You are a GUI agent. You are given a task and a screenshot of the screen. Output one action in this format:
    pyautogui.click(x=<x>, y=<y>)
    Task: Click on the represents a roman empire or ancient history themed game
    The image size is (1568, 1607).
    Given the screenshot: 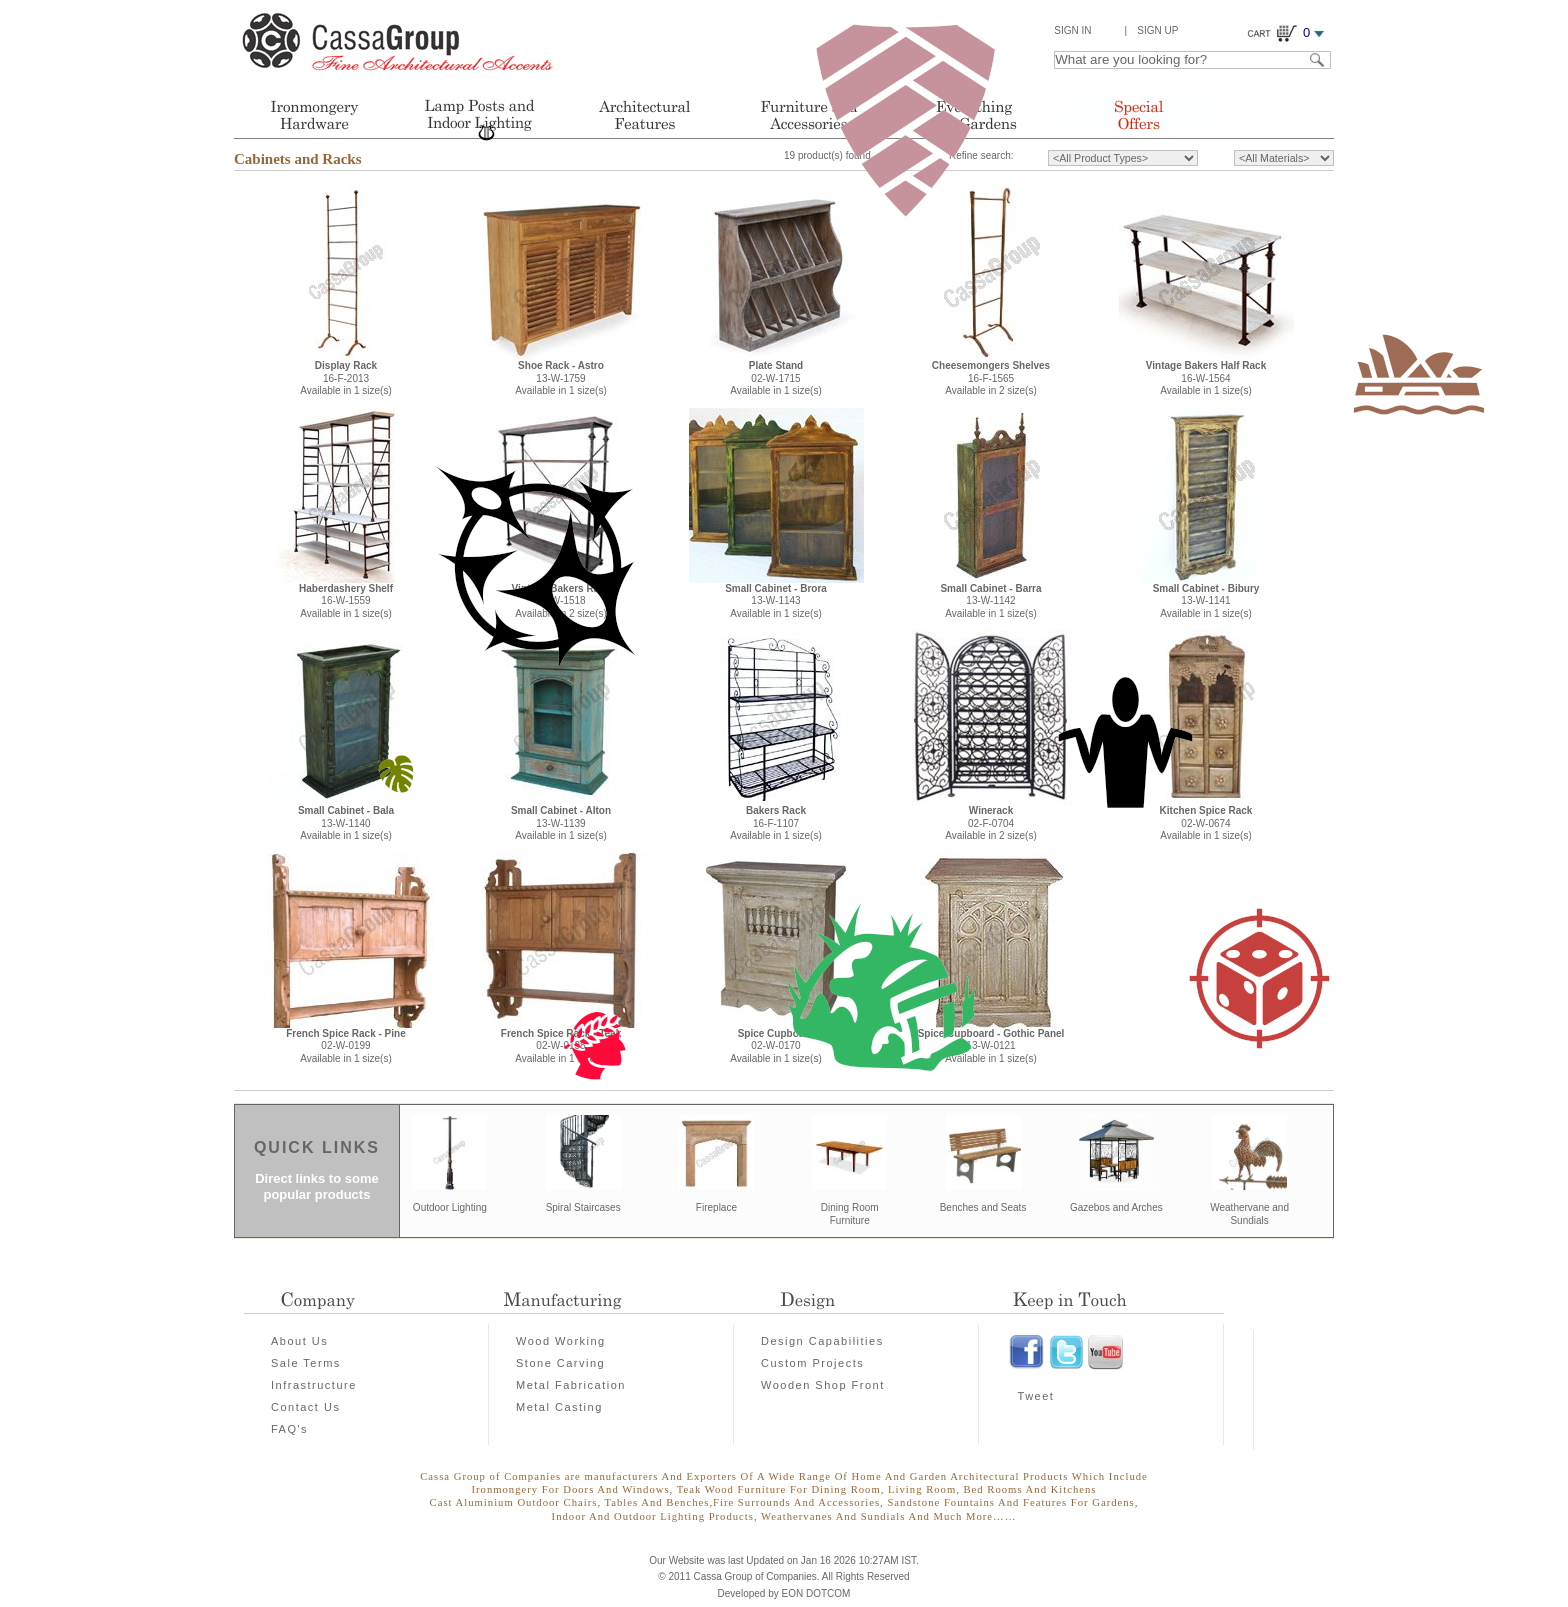 What is the action you would take?
    pyautogui.click(x=596, y=1045)
    